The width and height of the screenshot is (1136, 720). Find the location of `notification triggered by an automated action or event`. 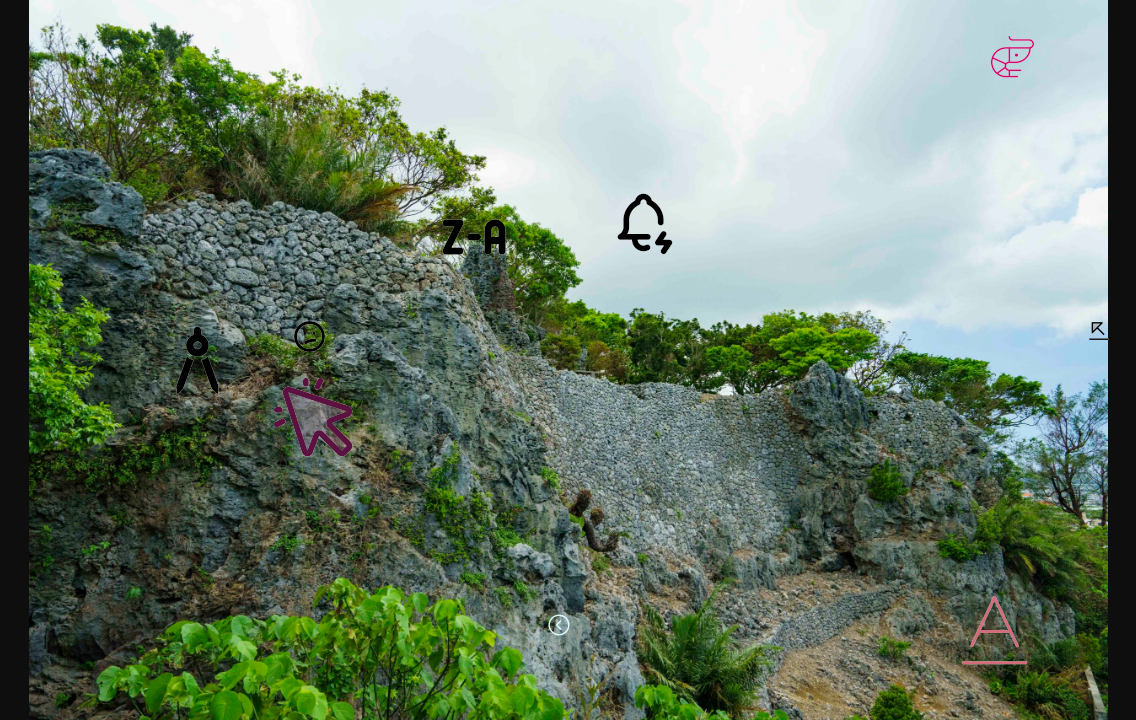

notification triggered by an automated action or event is located at coordinates (643, 222).